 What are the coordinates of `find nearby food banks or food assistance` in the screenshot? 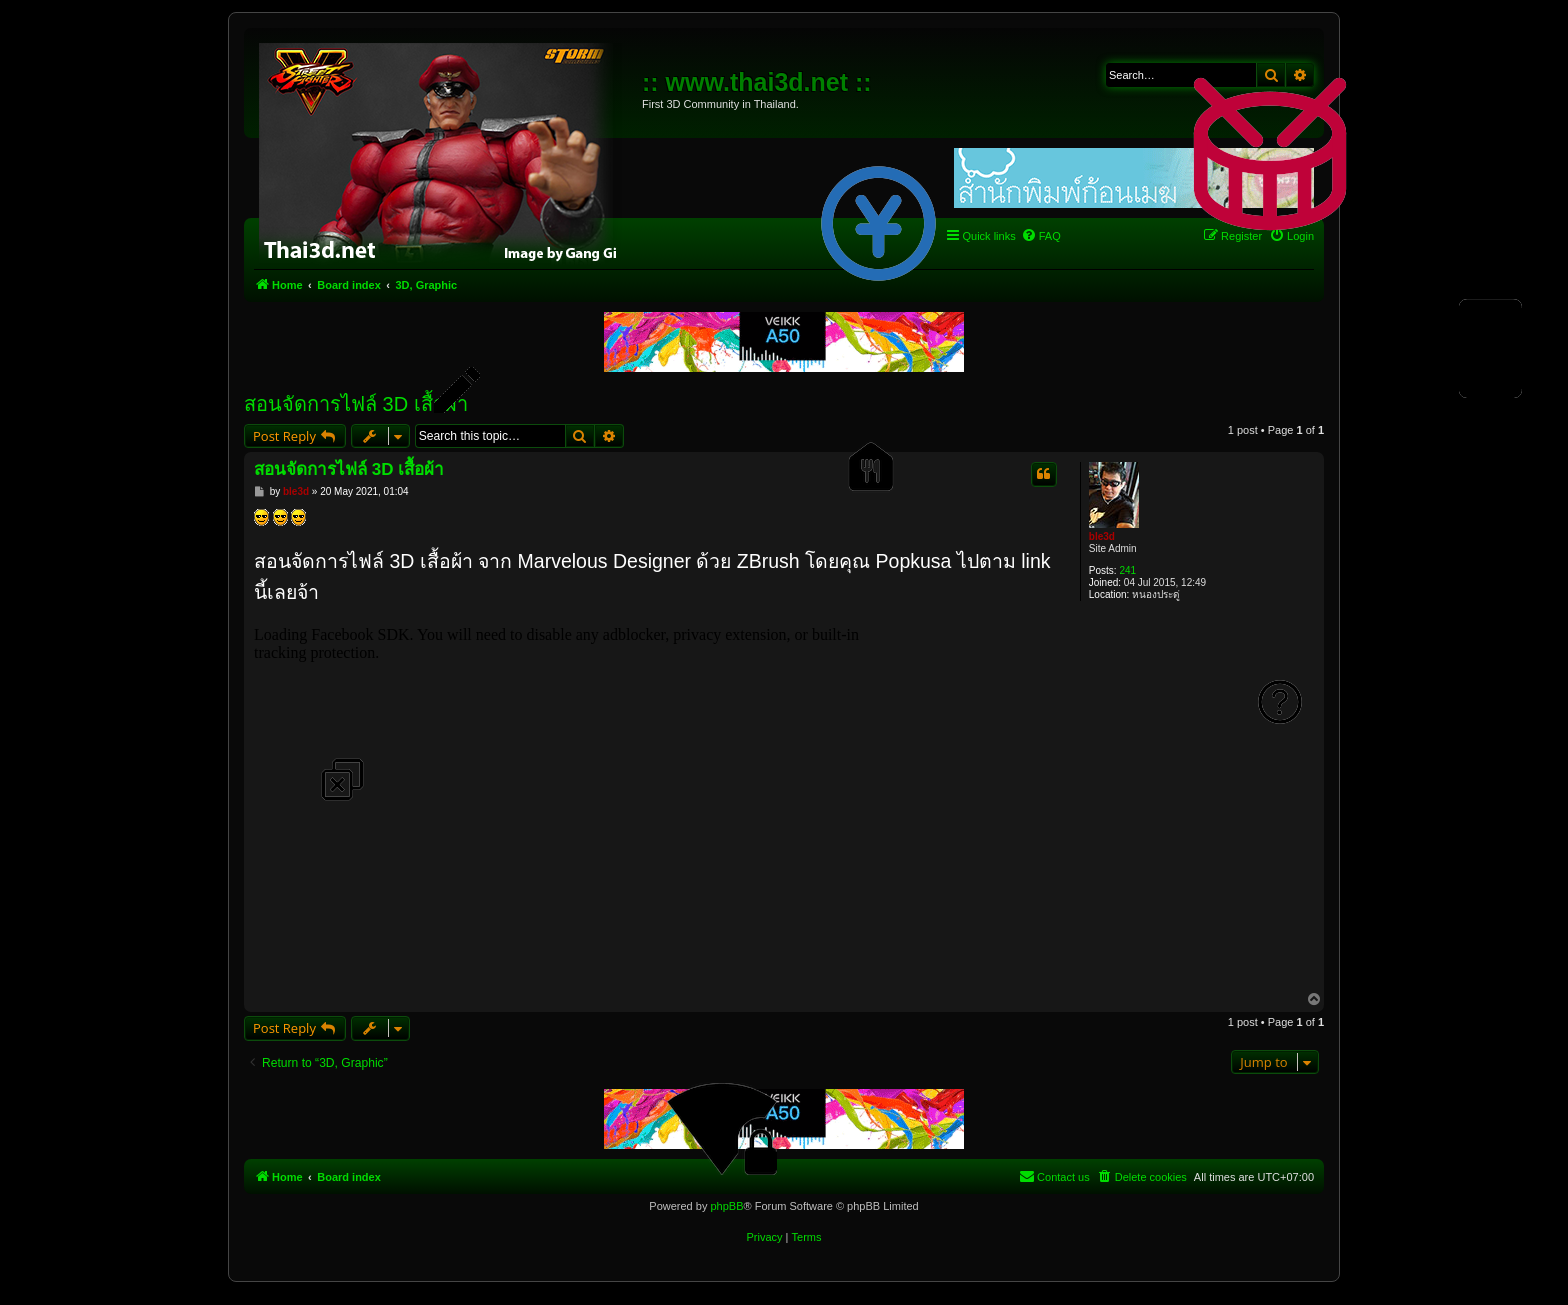 It's located at (871, 466).